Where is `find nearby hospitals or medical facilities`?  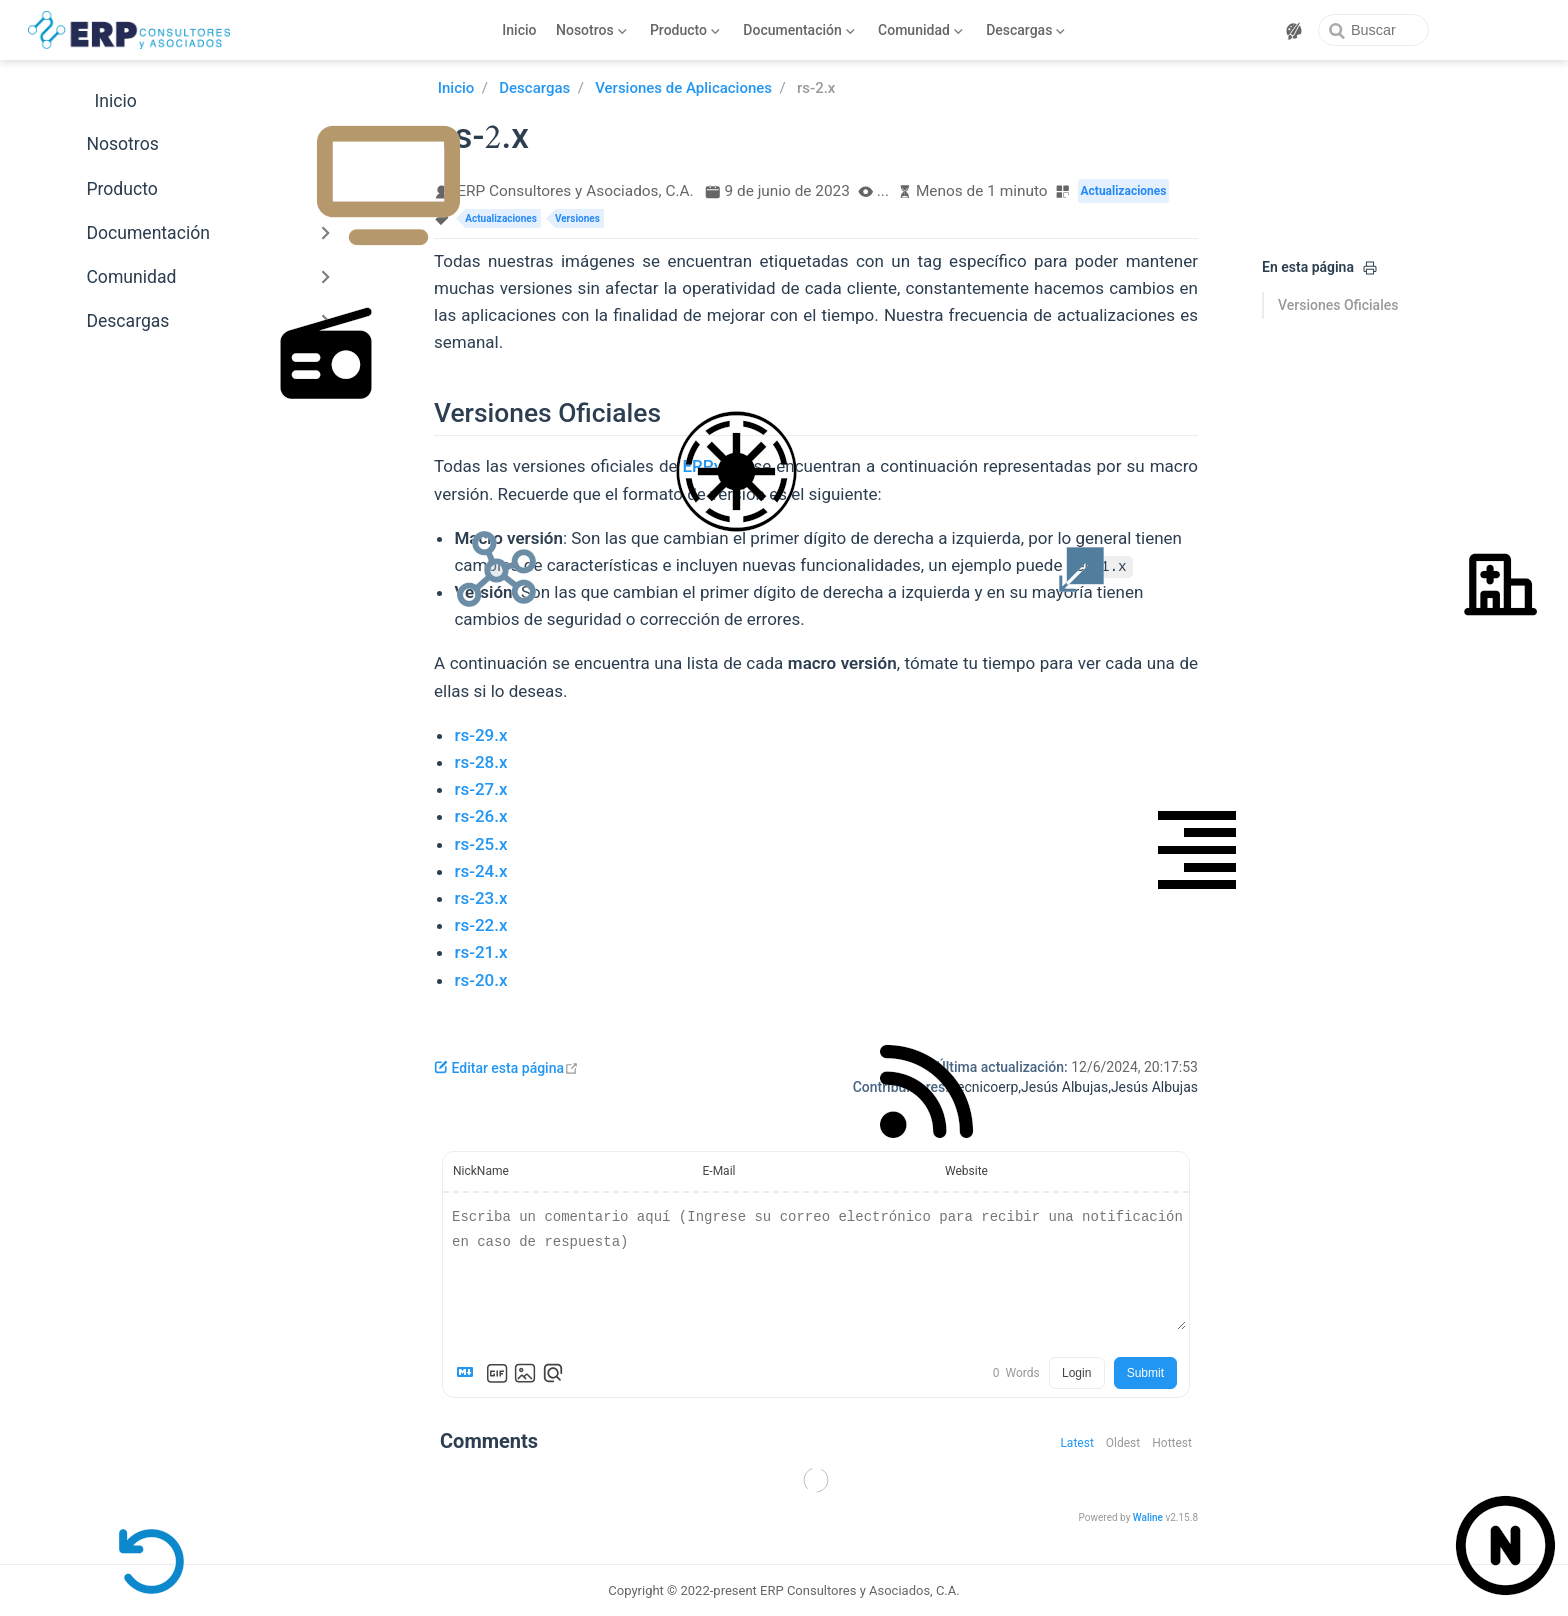 find nearby hospitals or medical facilities is located at coordinates (1497, 584).